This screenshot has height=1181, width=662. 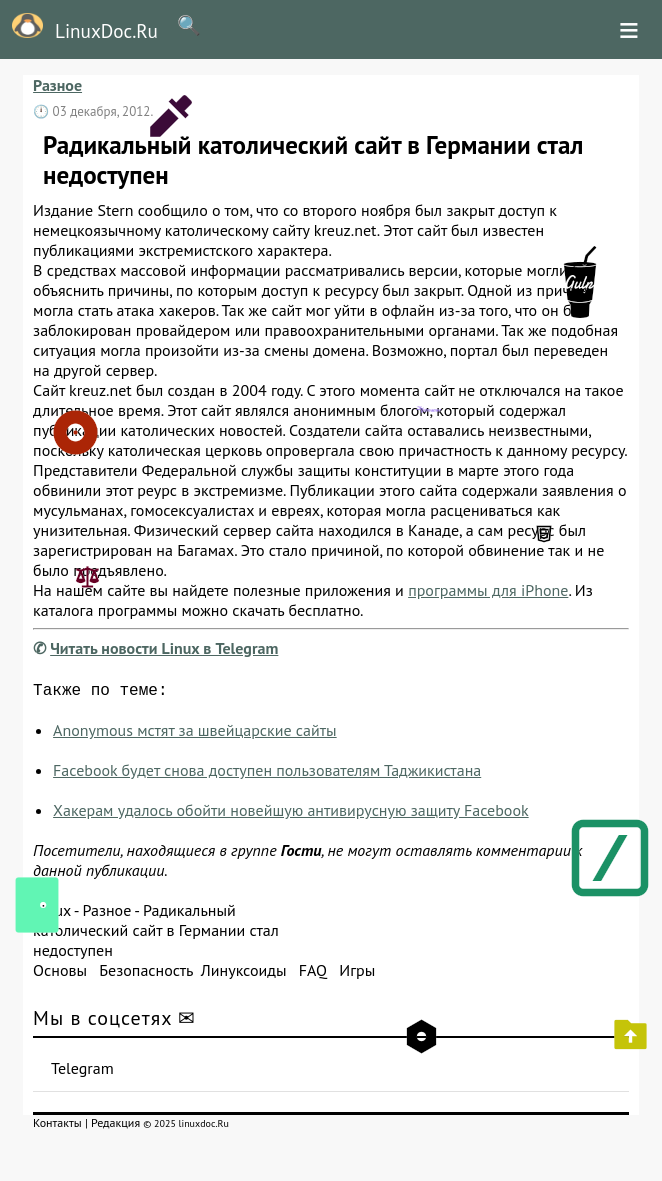 I want to click on indicates HTML5 technology or web development, so click(x=544, y=534).